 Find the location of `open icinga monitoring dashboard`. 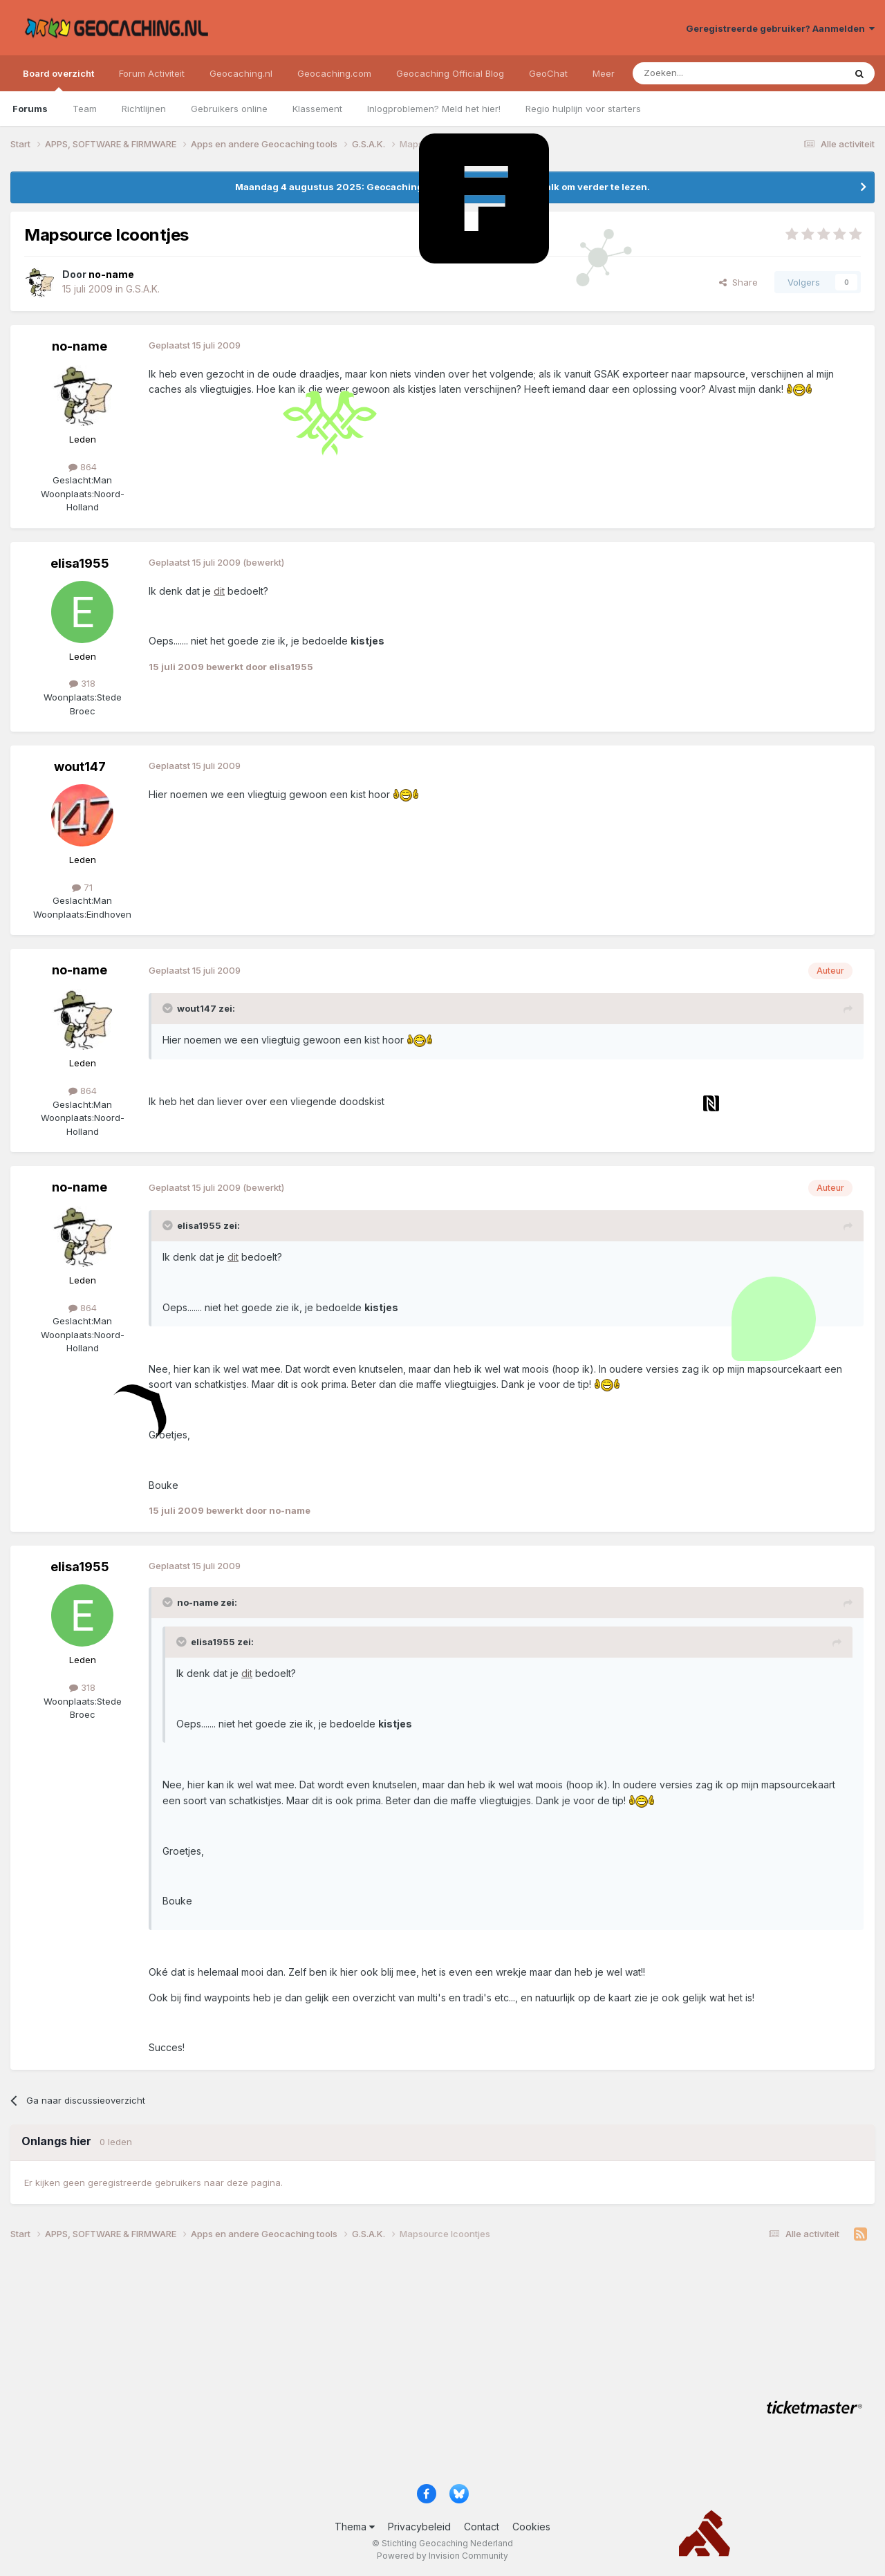

open icinga monitoring dashboard is located at coordinates (604, 257).